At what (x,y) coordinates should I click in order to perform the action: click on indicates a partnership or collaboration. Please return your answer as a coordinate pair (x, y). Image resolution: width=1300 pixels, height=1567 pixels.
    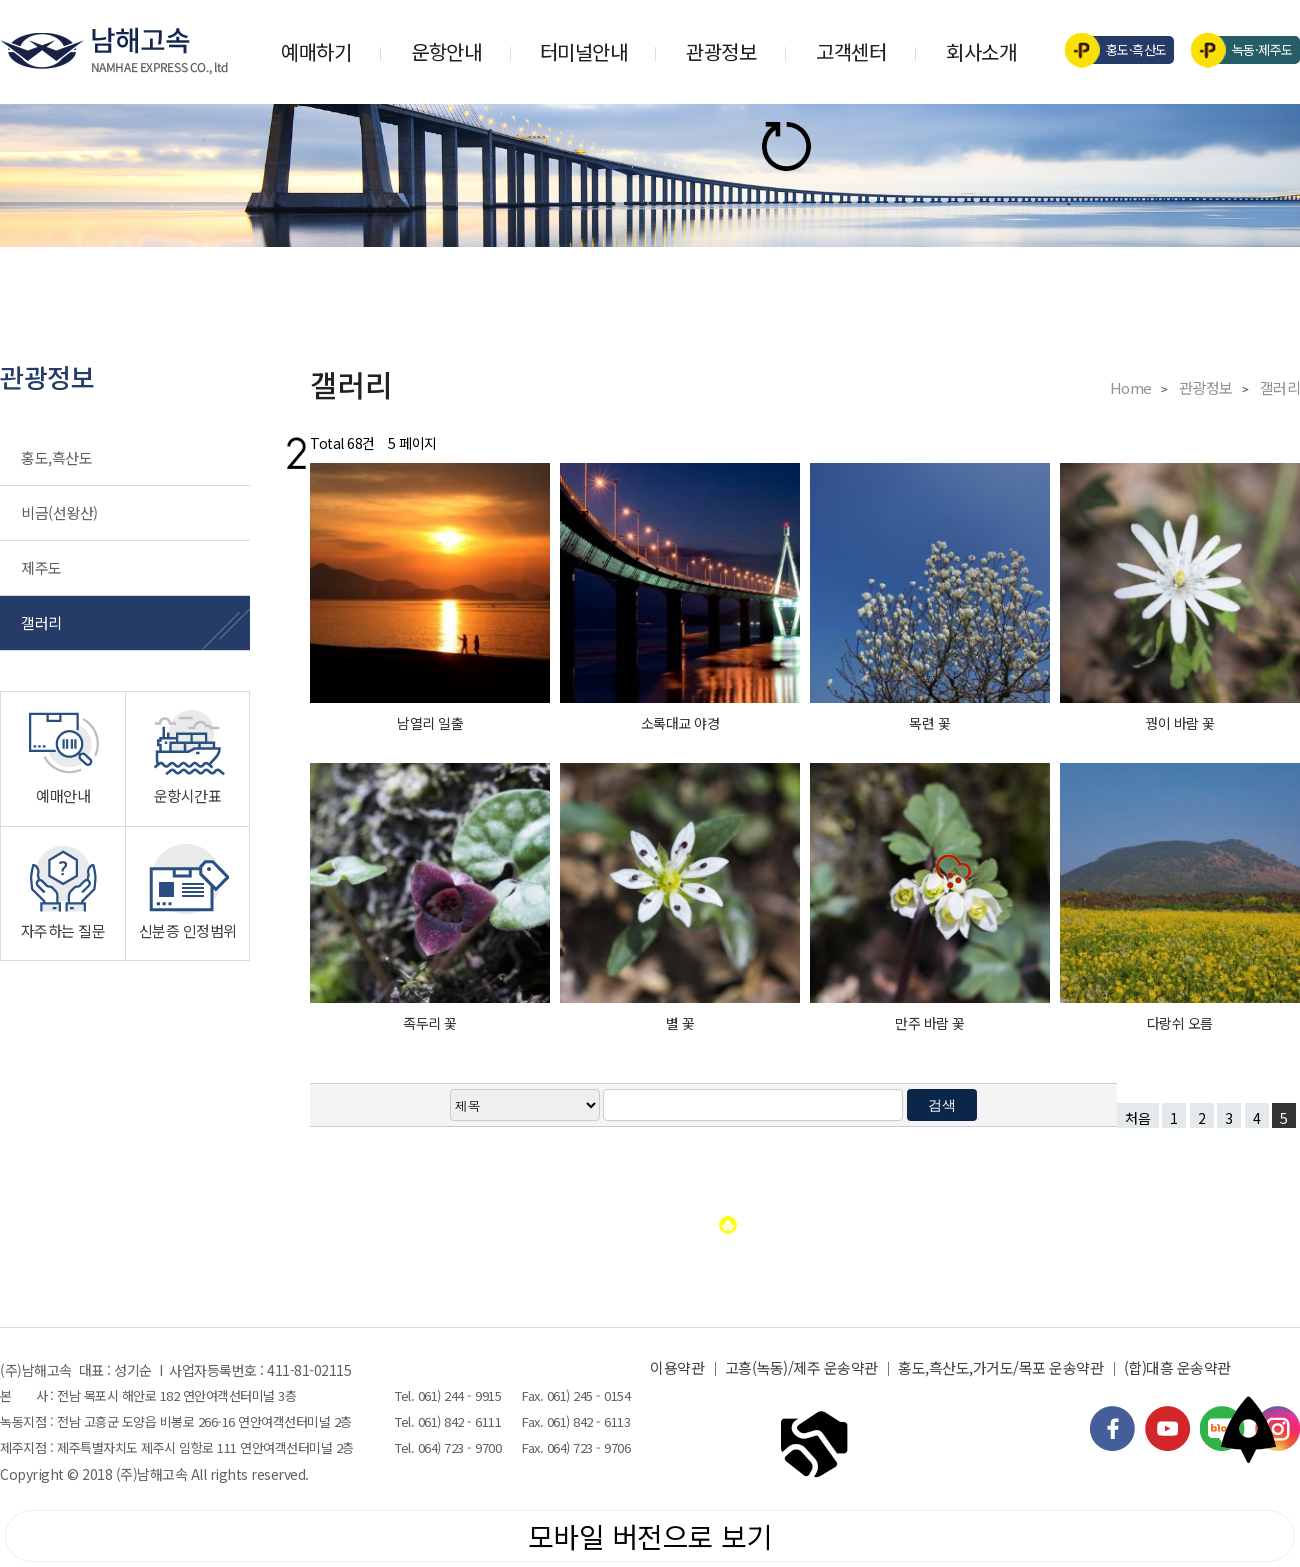
    Looking at the image, I should click on (816, 1443).